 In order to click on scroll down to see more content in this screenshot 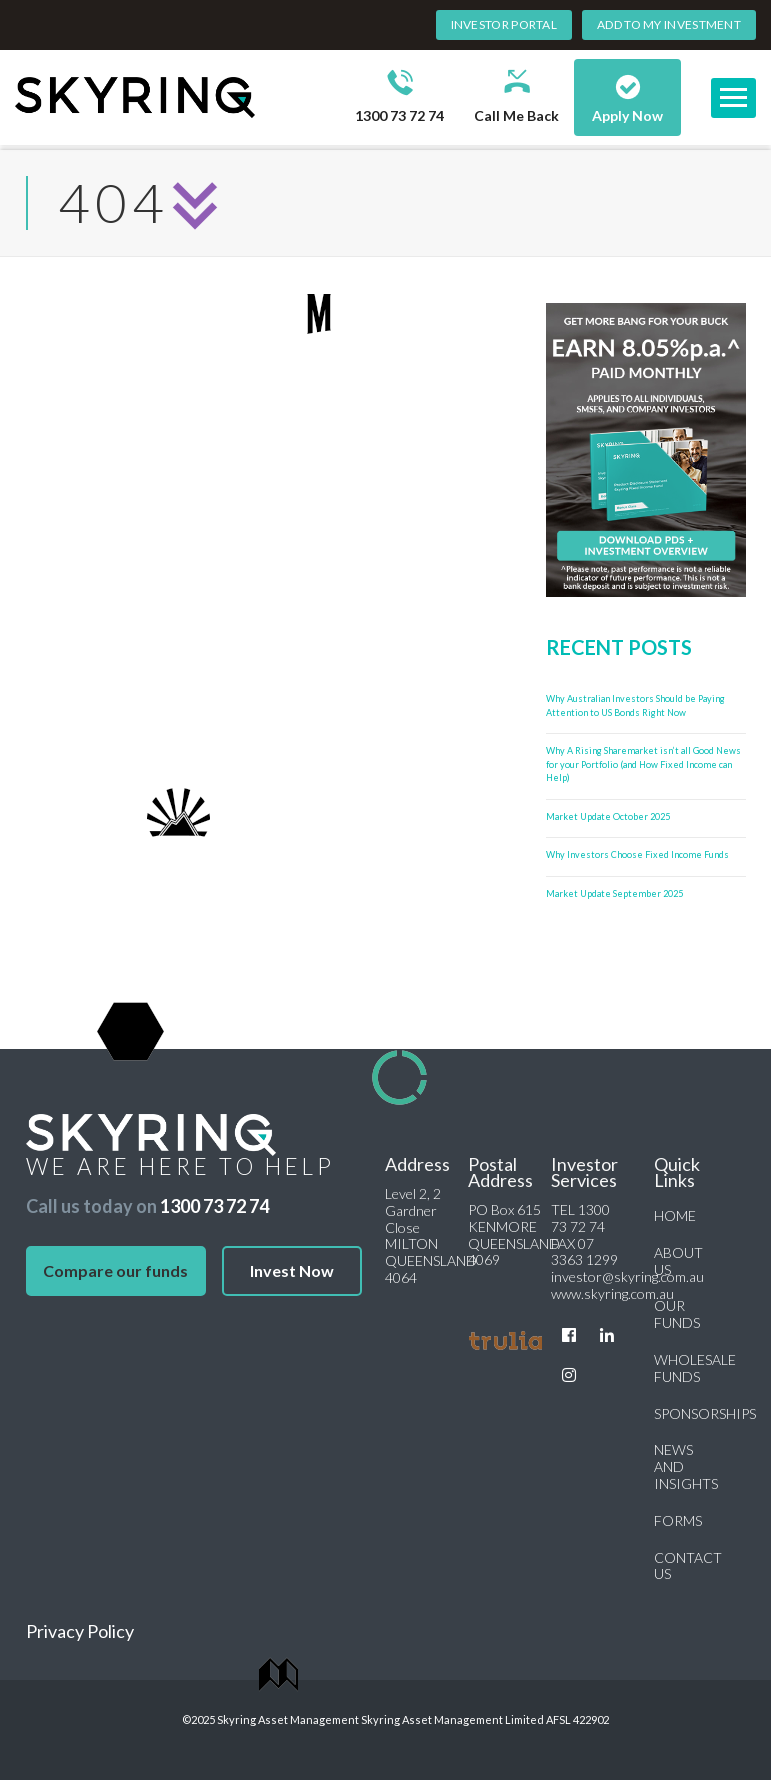, I will do `click(195, 204)`.